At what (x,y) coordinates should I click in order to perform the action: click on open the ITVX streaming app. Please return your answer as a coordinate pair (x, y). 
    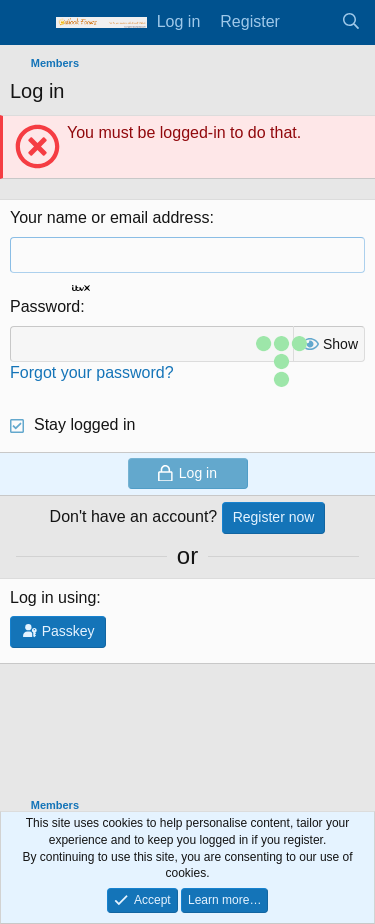
    Looking at the image, I should click on (81, 288).